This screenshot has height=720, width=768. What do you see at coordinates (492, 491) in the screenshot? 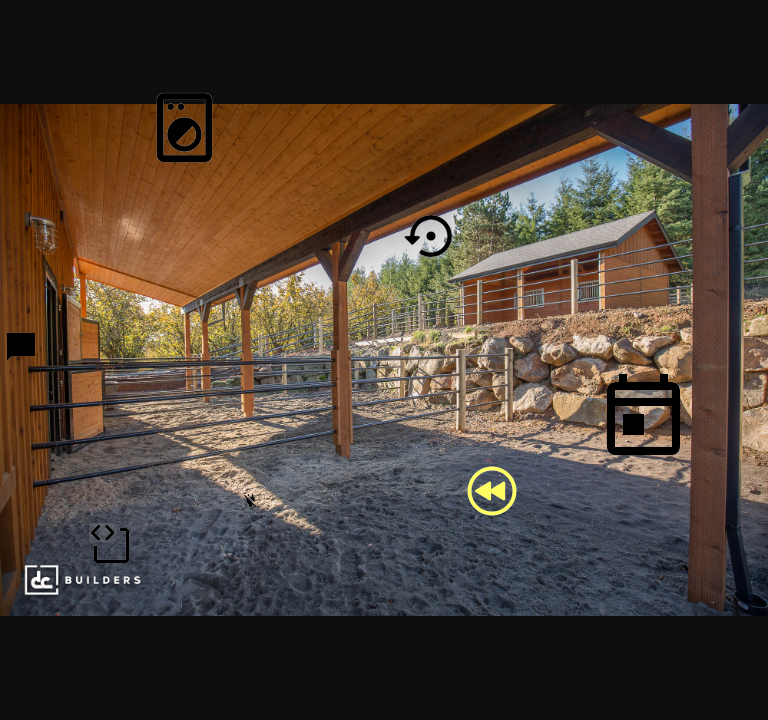
I see `rewind or skip to previous track` at bounding box center [492, 491].